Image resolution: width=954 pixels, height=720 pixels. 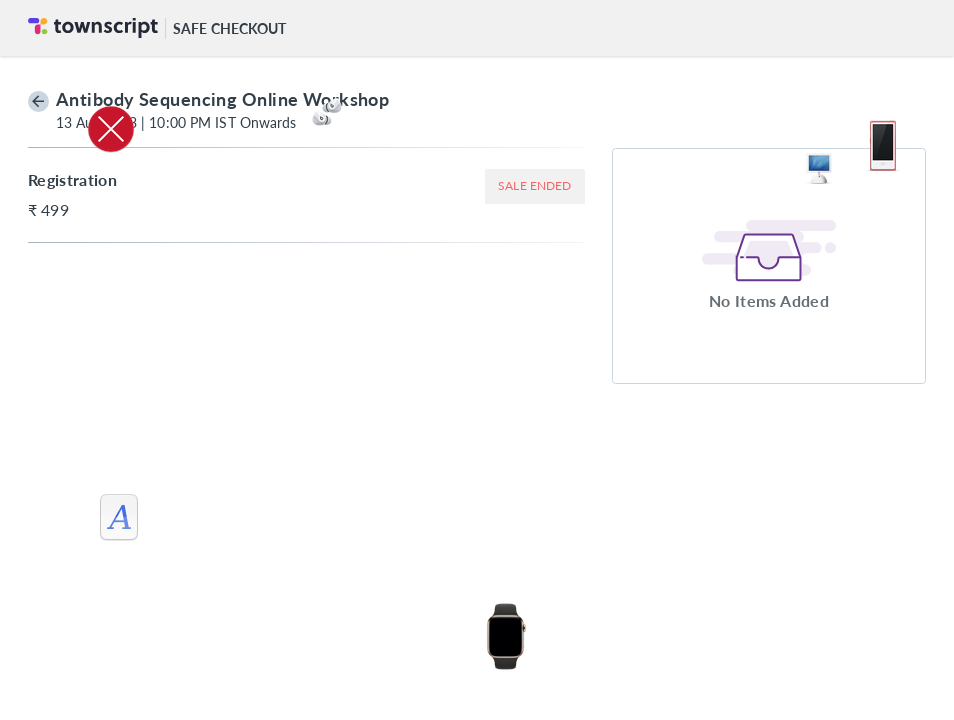 What do you see at coordinates (819, 167) in the screenshot?
I see `represents an iMac G4 device in system settings` at bounding box center [819, 167].